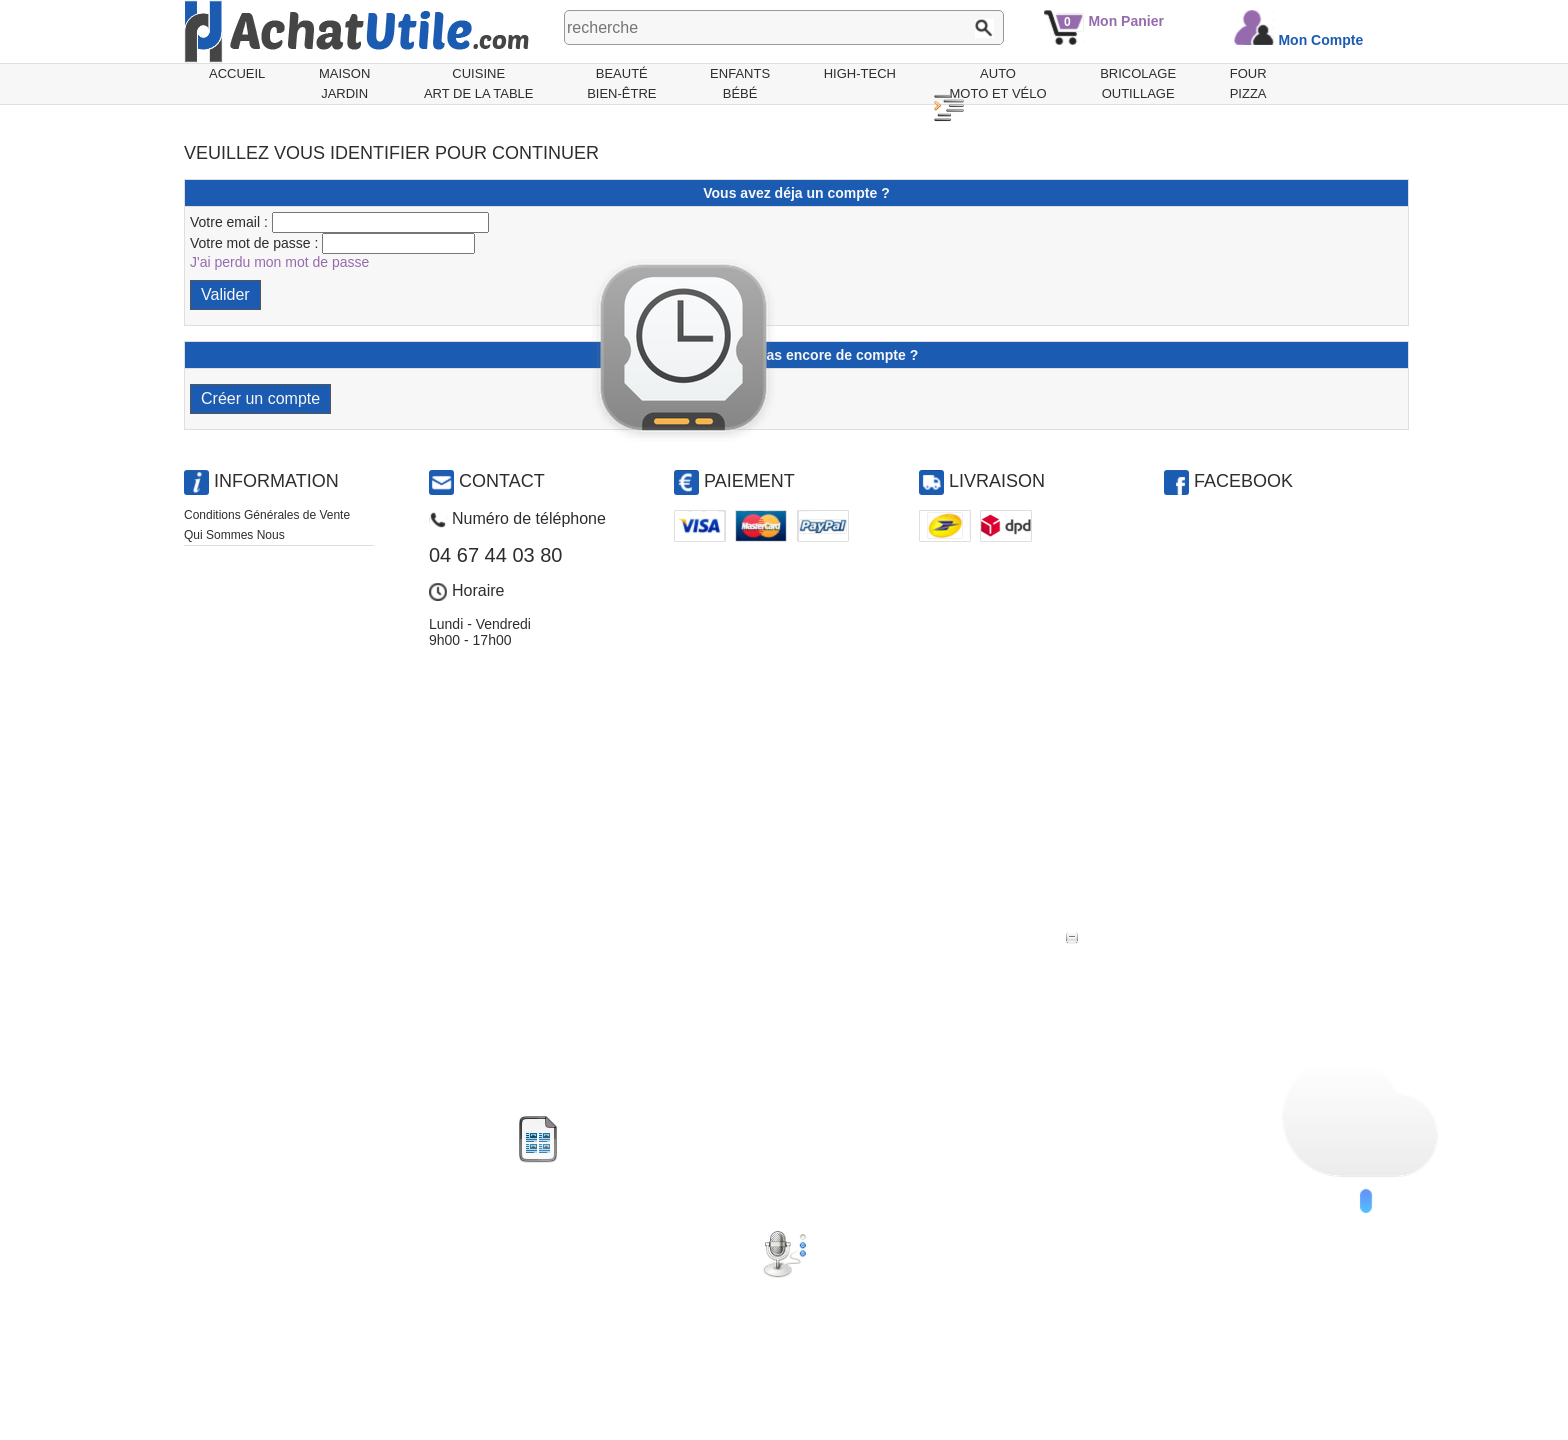  What do you see at coordinates (683, 350) in the screenshot?
I see `access time machine backup settings` at bounding box center [683, 350].